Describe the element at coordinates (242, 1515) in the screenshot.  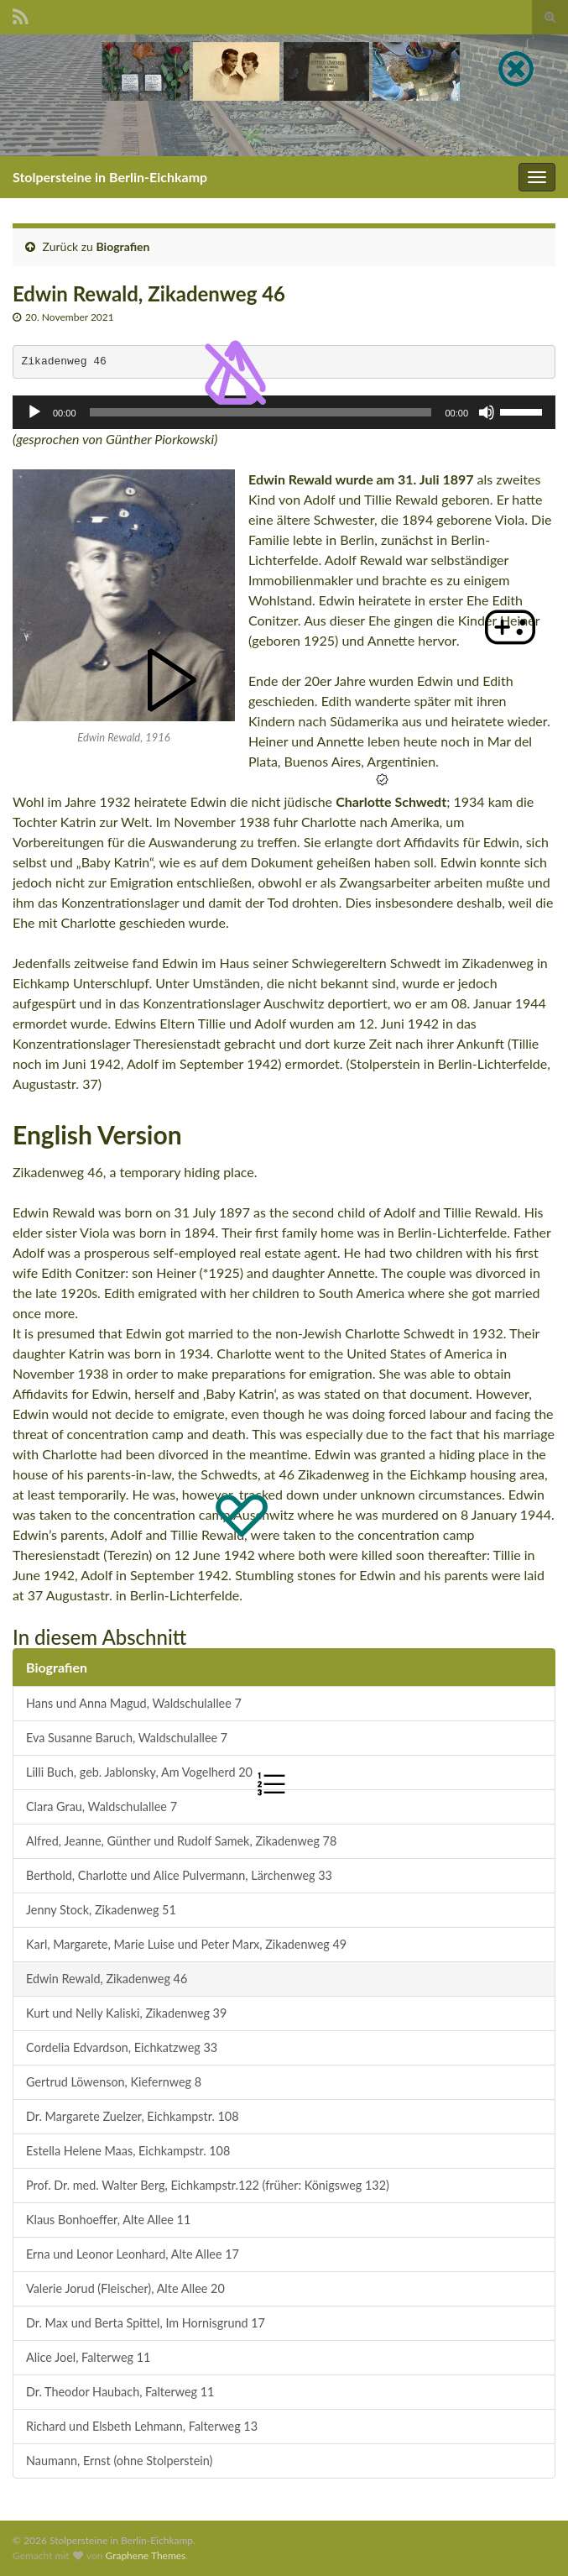
I see `open Google Fit app` at that location.